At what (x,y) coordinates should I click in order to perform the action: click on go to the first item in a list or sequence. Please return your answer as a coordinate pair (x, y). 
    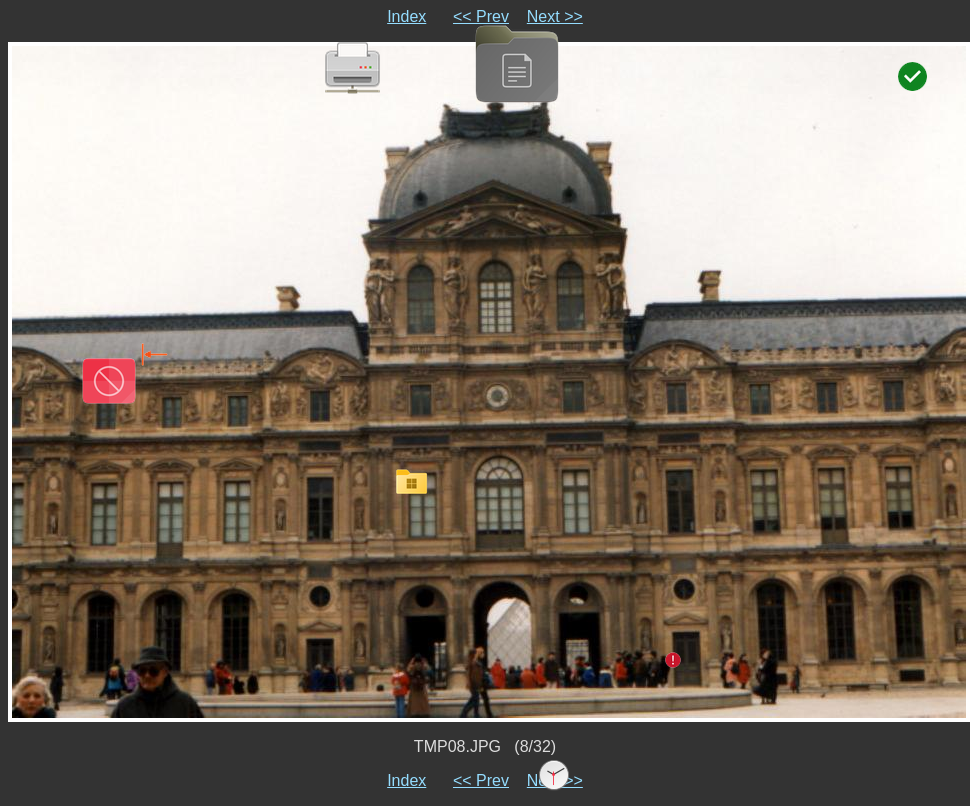
    Looking at the image, I should click on (154, 354).